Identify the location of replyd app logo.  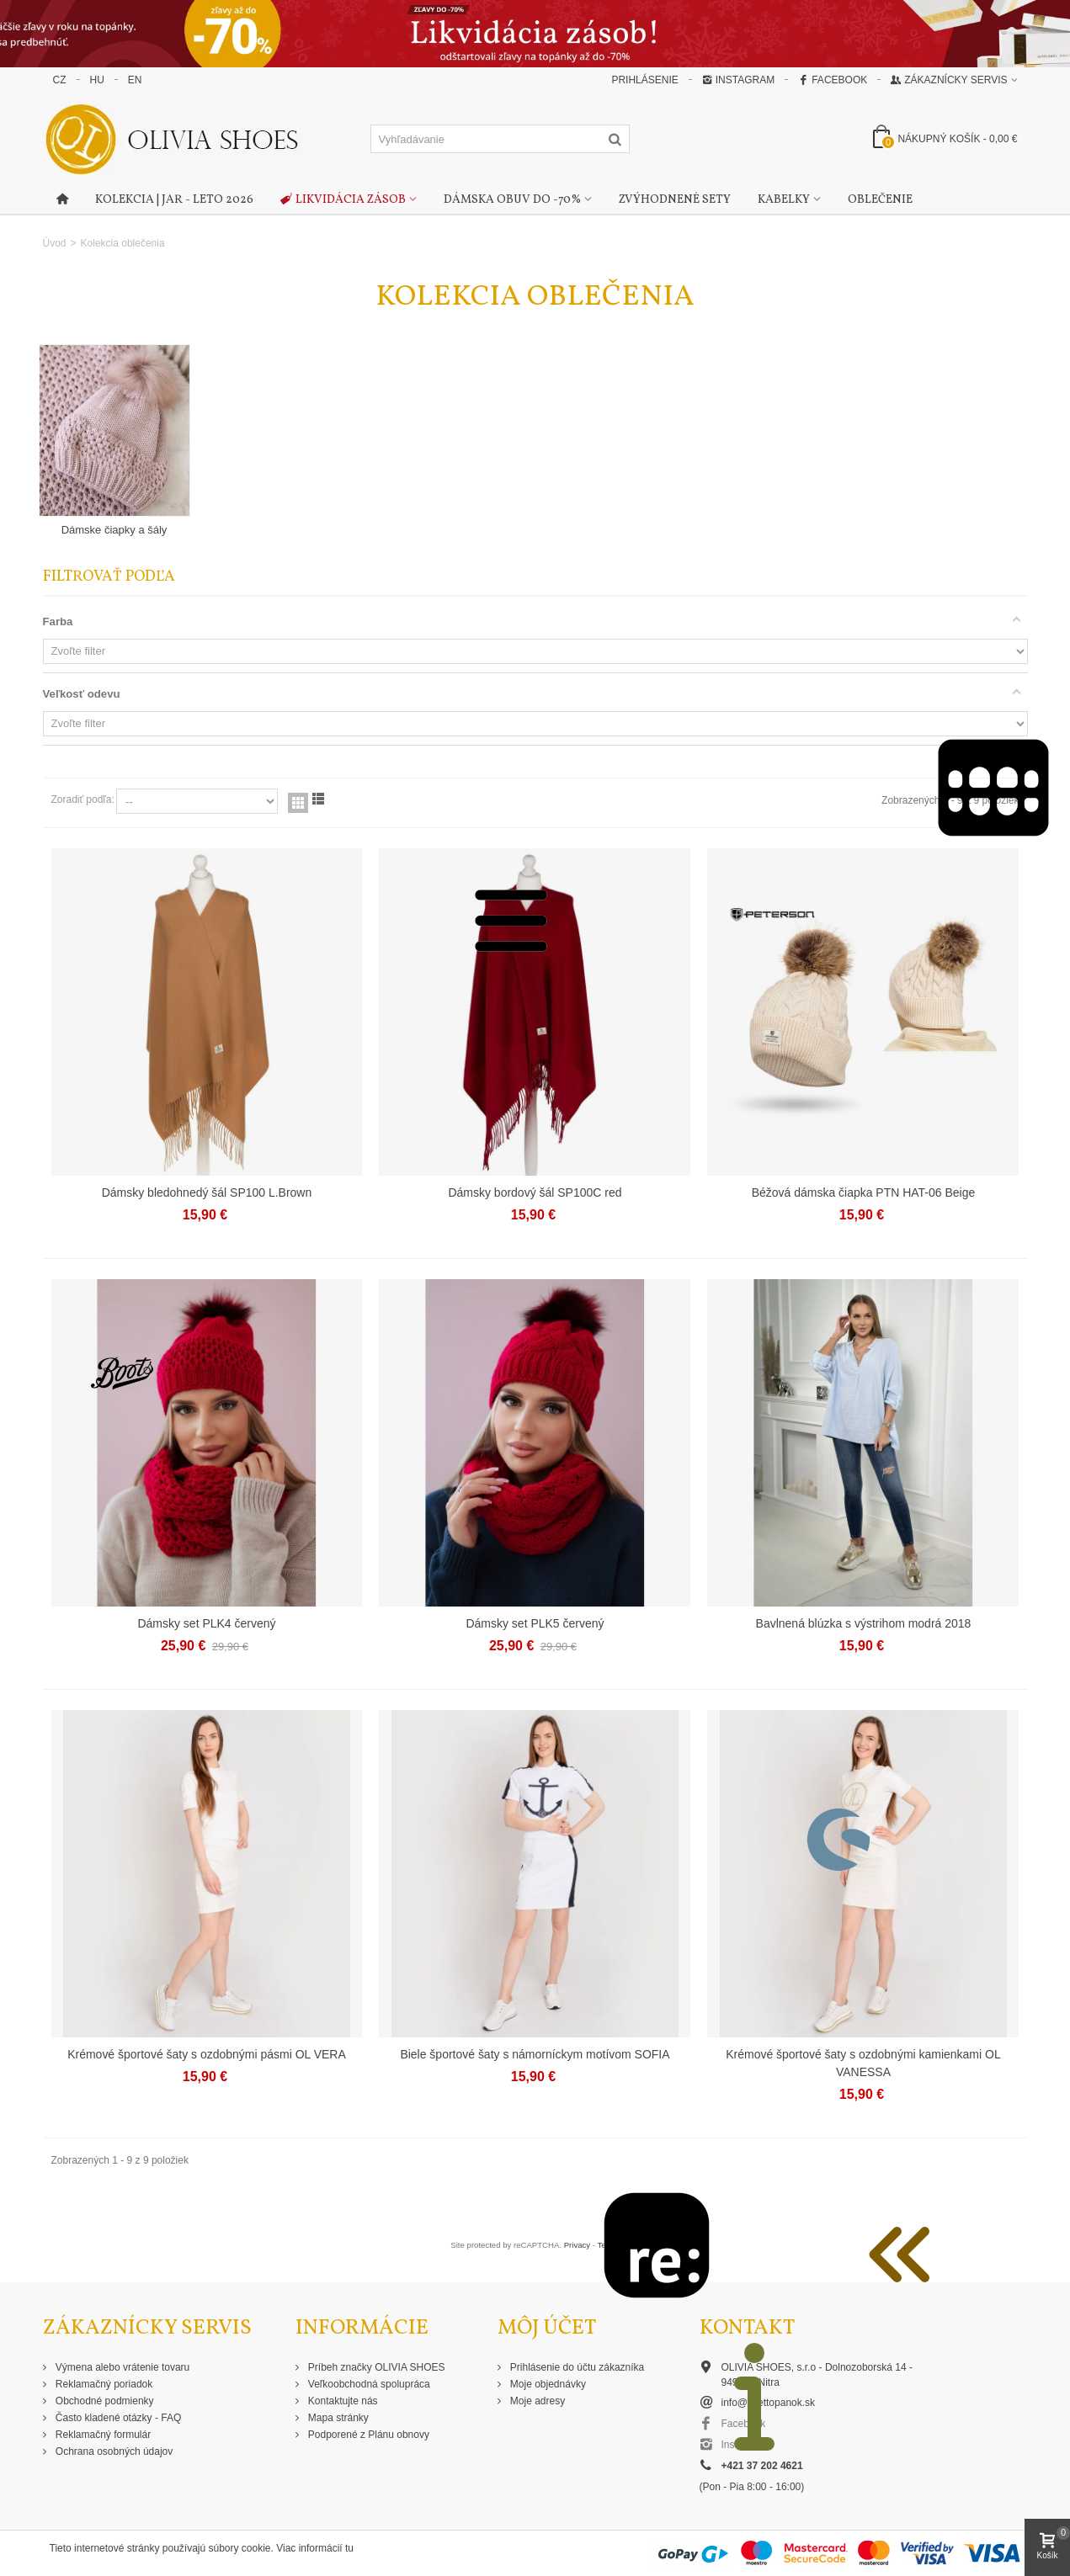
(657, 2245).